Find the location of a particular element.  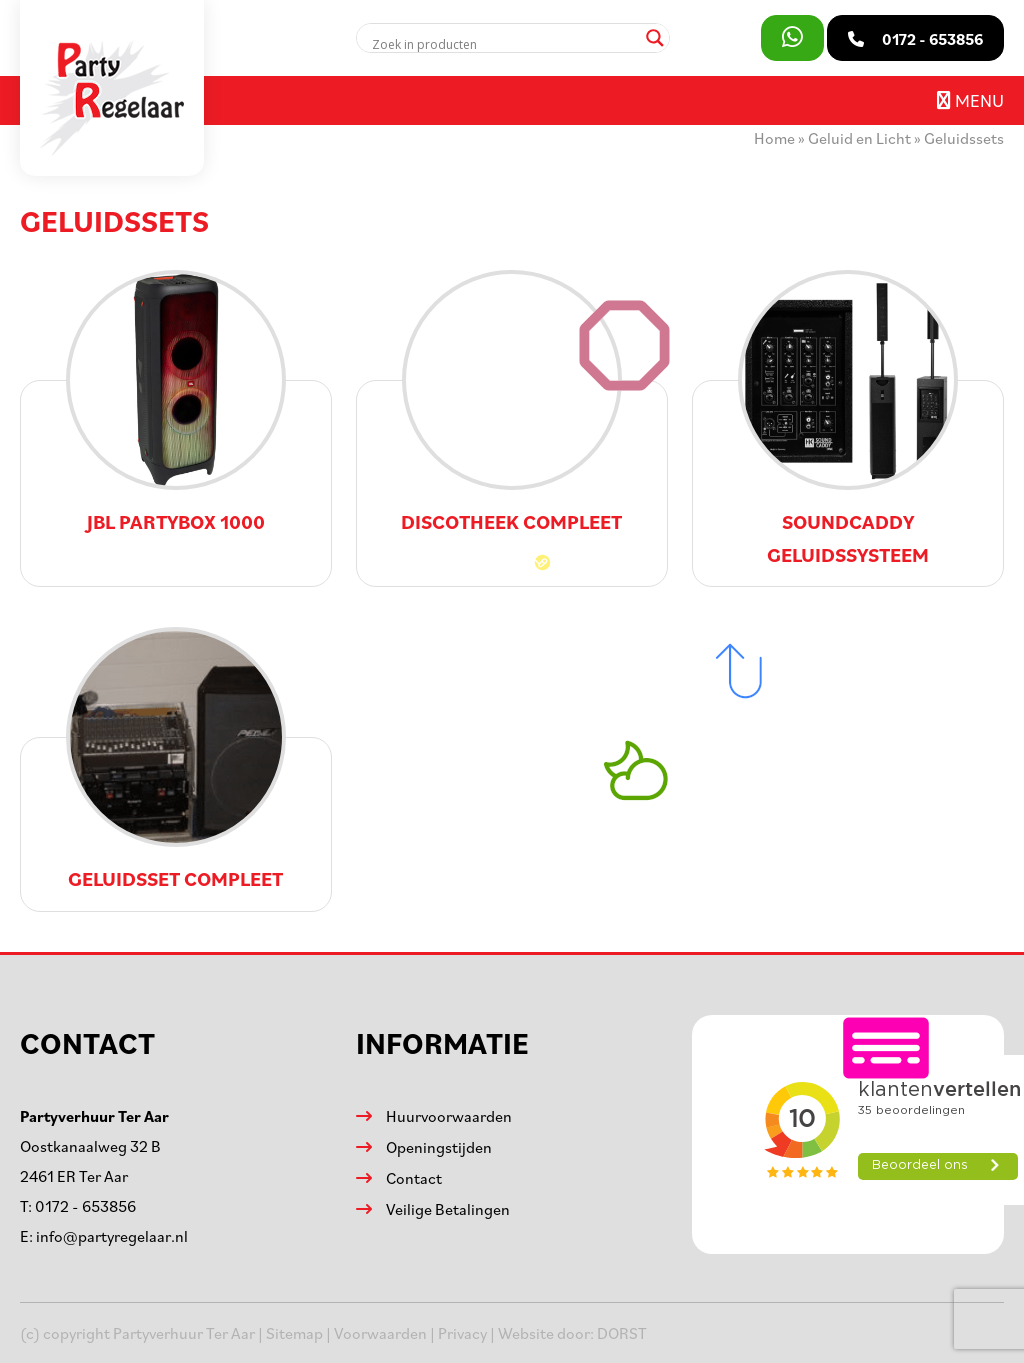

go back or return to previous screen is located at coordinates (741, 671).